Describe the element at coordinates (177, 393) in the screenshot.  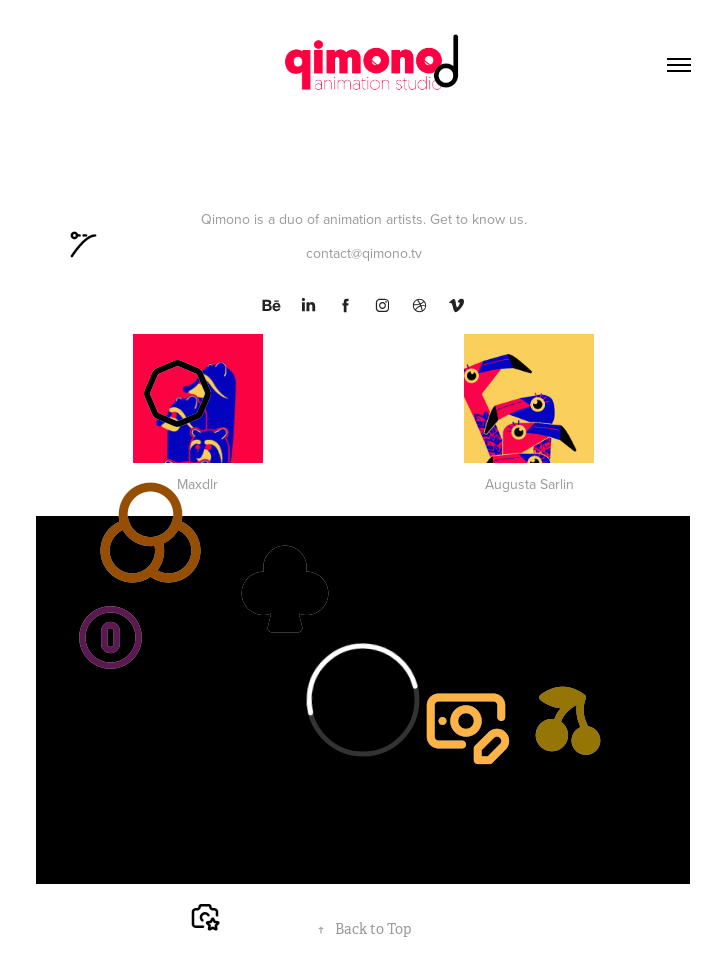
I see `stop or warning indicator` at that location.